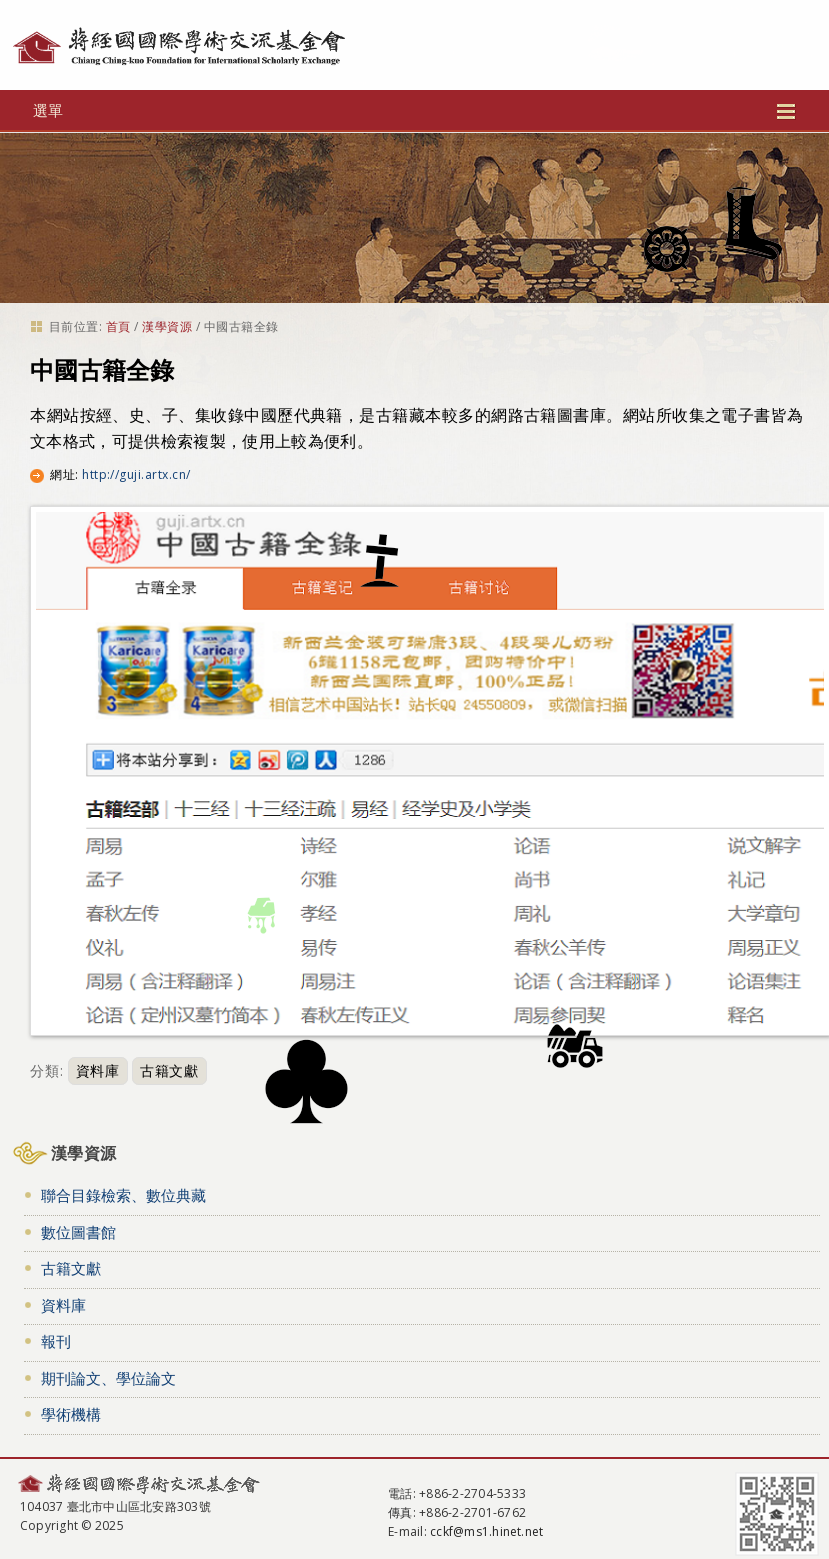  Describe the element at coordinates (575, 1046) in the screenshot. I see `mining truck or haul truck used in resource extraction games` at that location.